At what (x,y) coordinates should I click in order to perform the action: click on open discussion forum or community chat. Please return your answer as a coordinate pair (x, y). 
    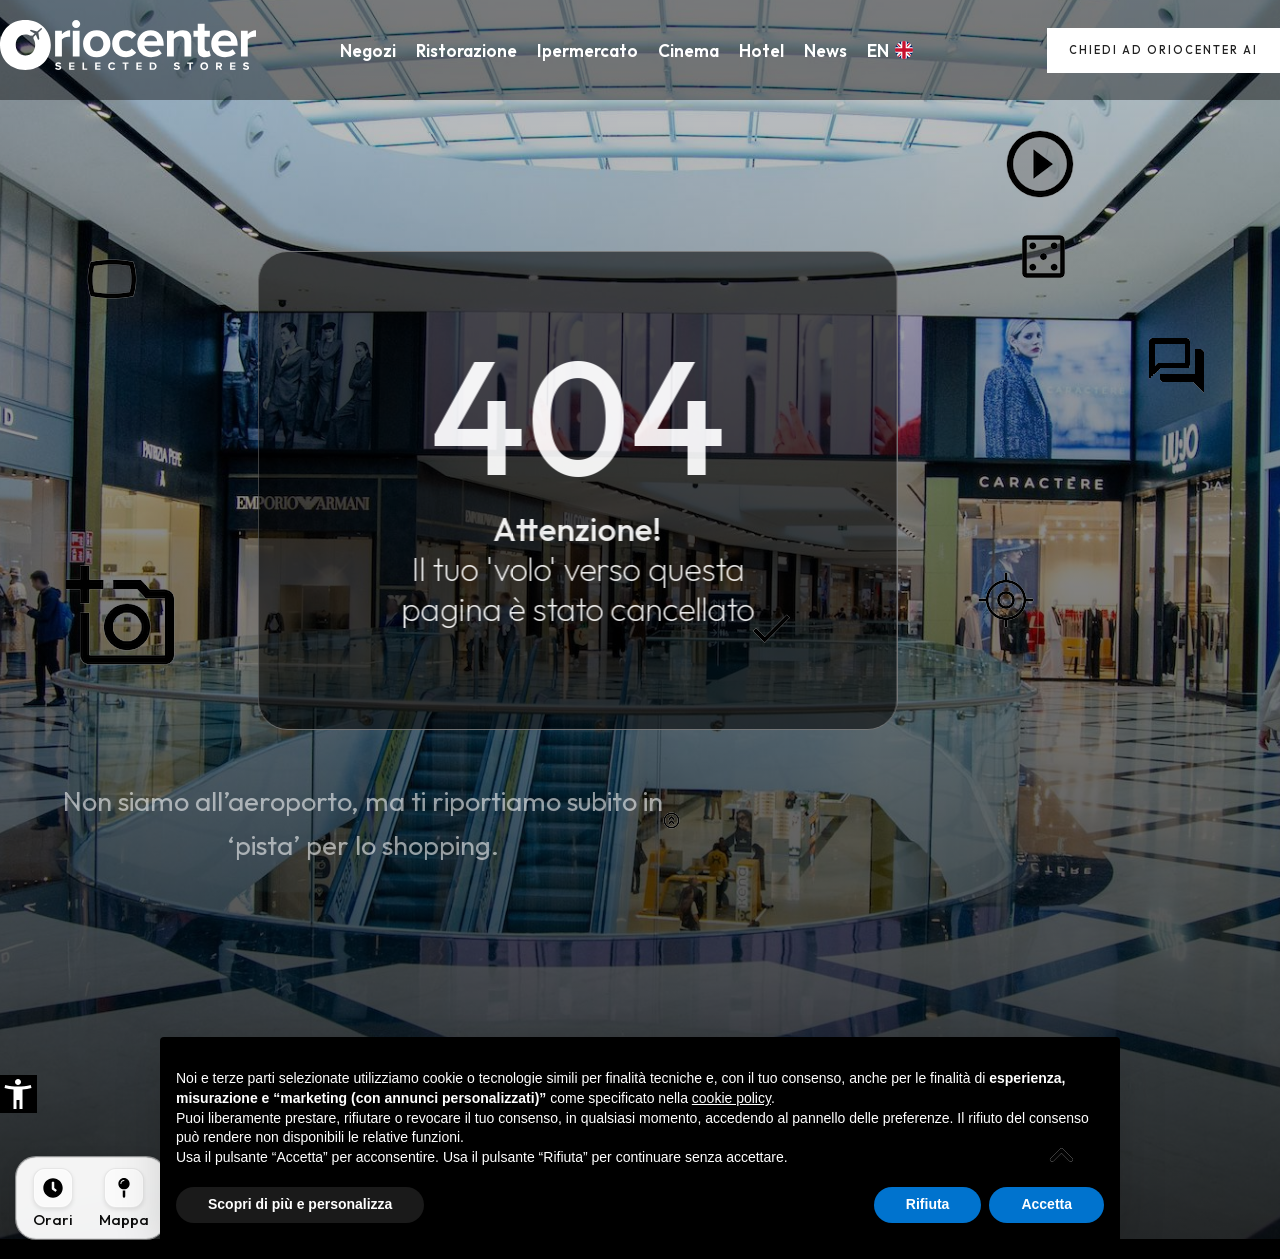
    Looking at the image, I should click on (1176, 365).